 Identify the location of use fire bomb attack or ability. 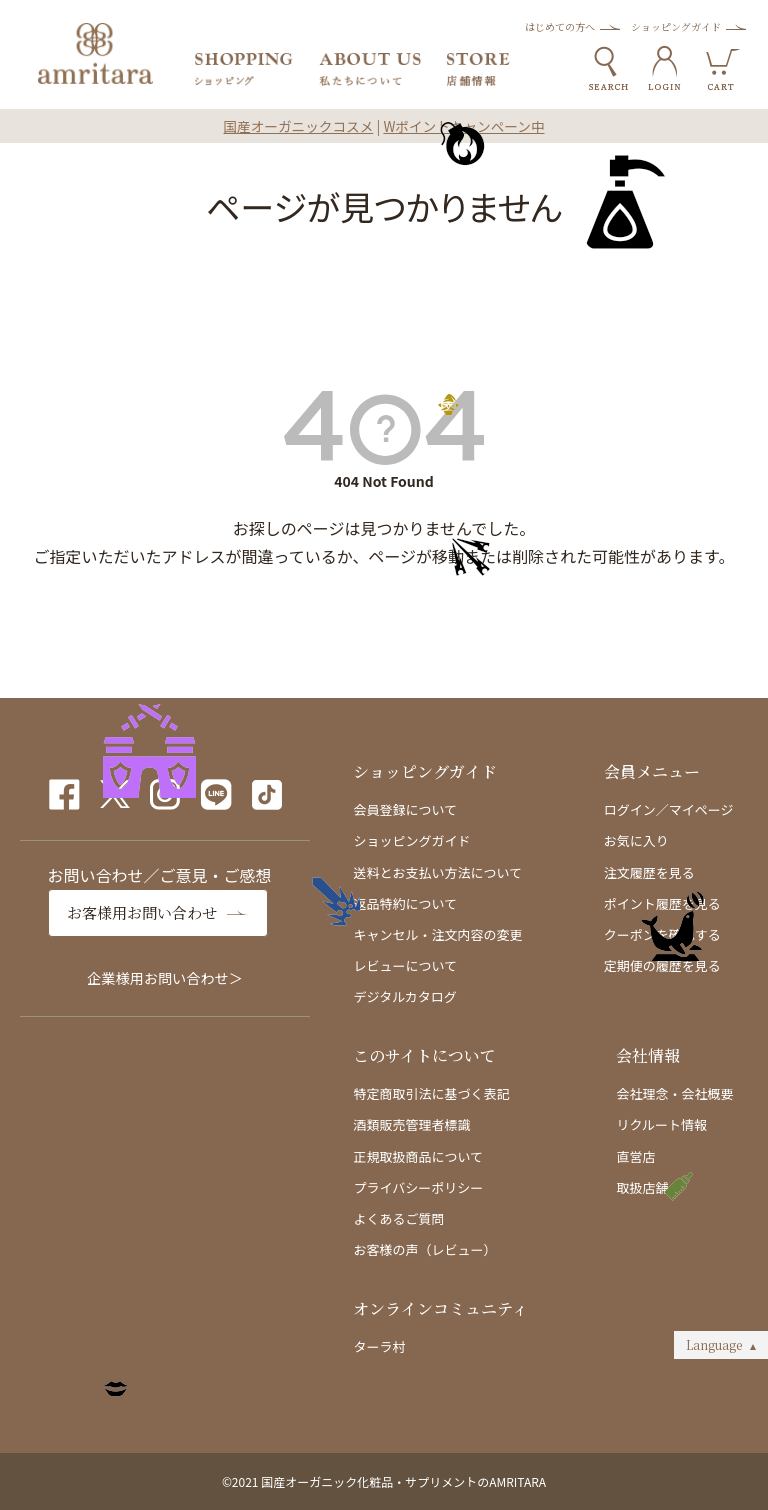
(462, 143).